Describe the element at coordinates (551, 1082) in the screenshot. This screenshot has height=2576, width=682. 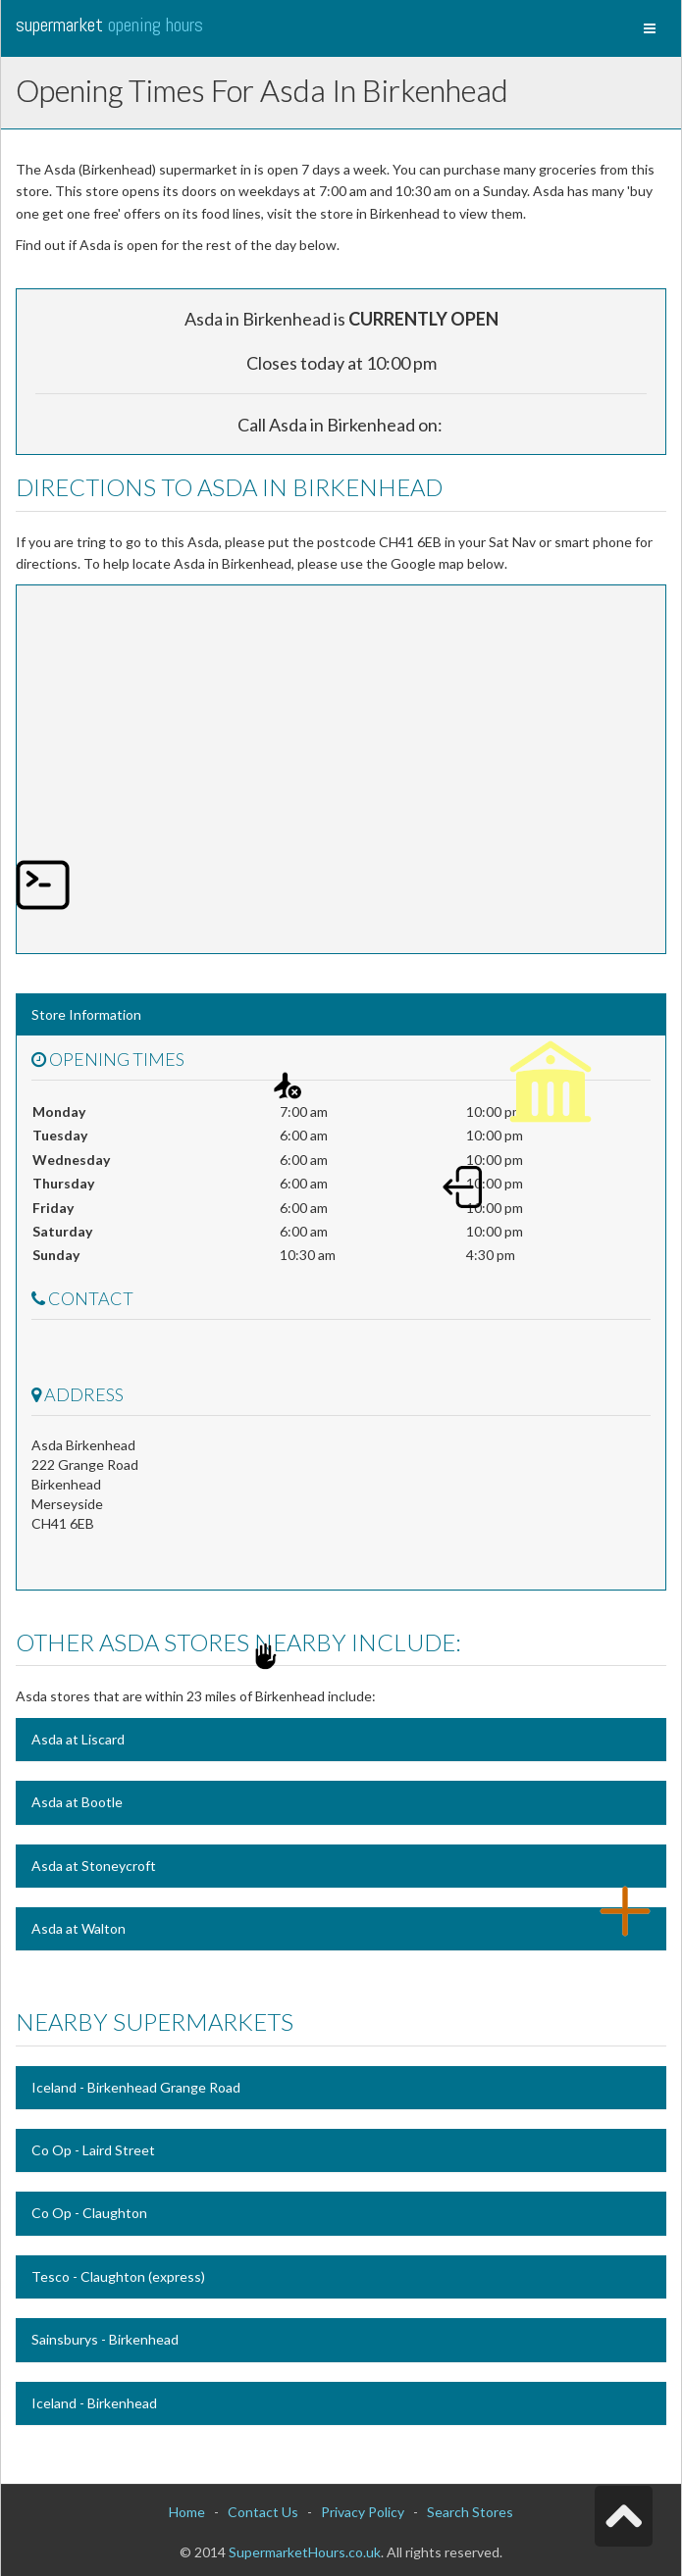
I see `access library or archives` at that location.